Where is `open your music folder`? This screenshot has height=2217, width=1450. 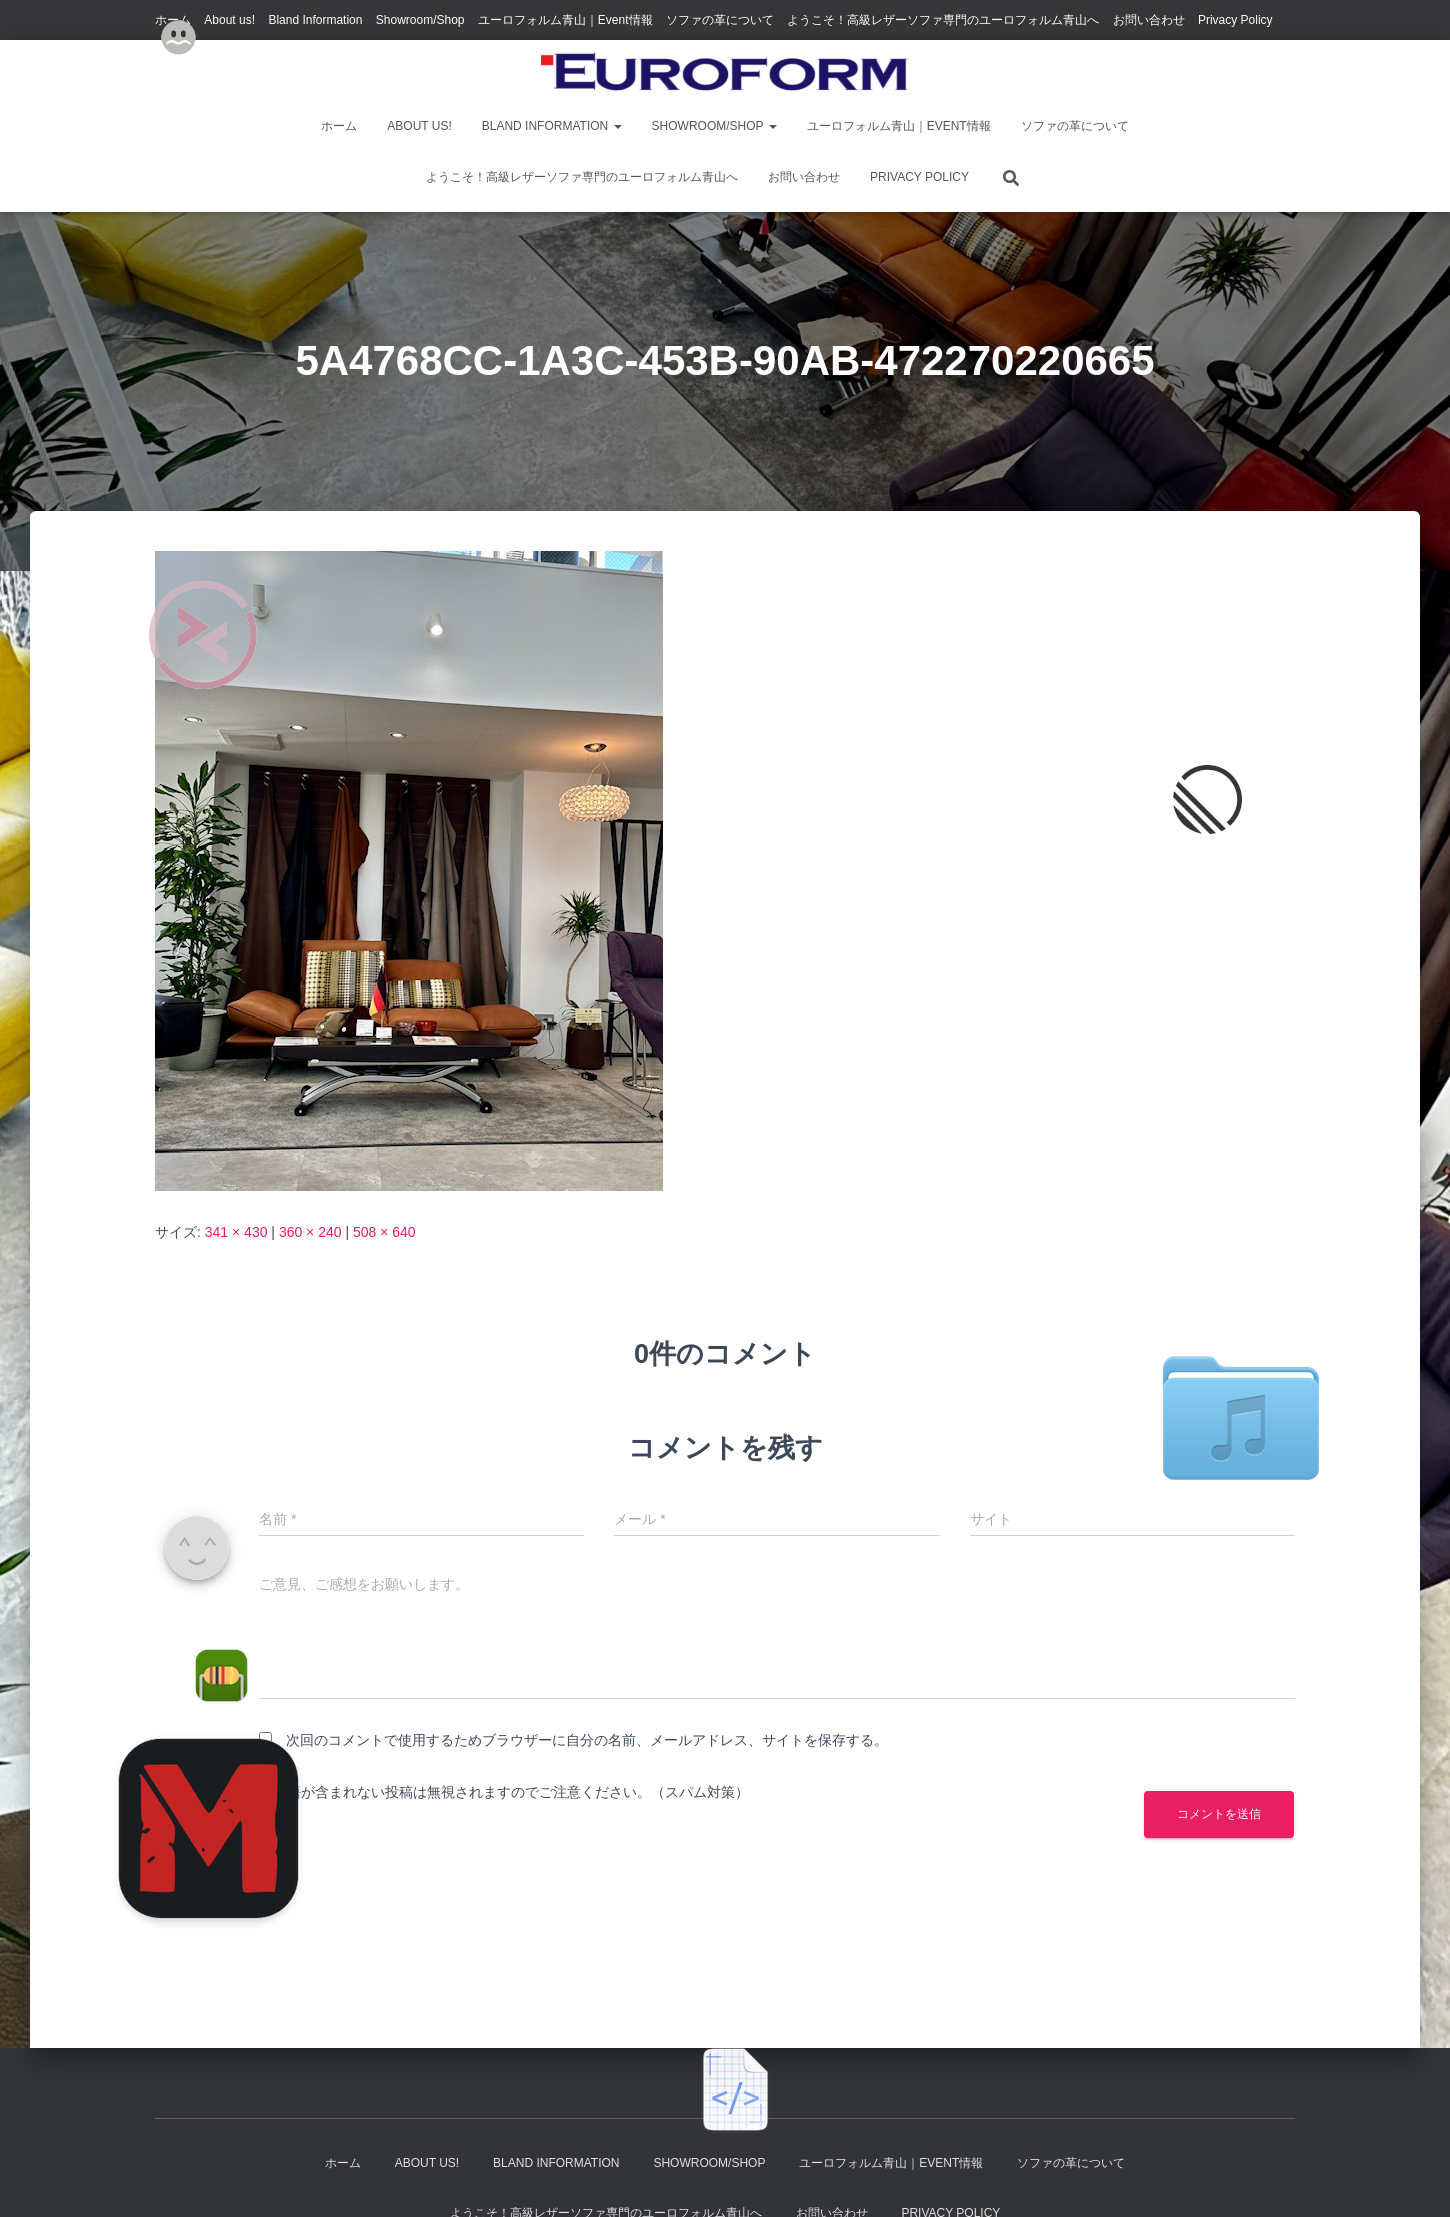 open your music folder is located at coordinates (1241, 1418).